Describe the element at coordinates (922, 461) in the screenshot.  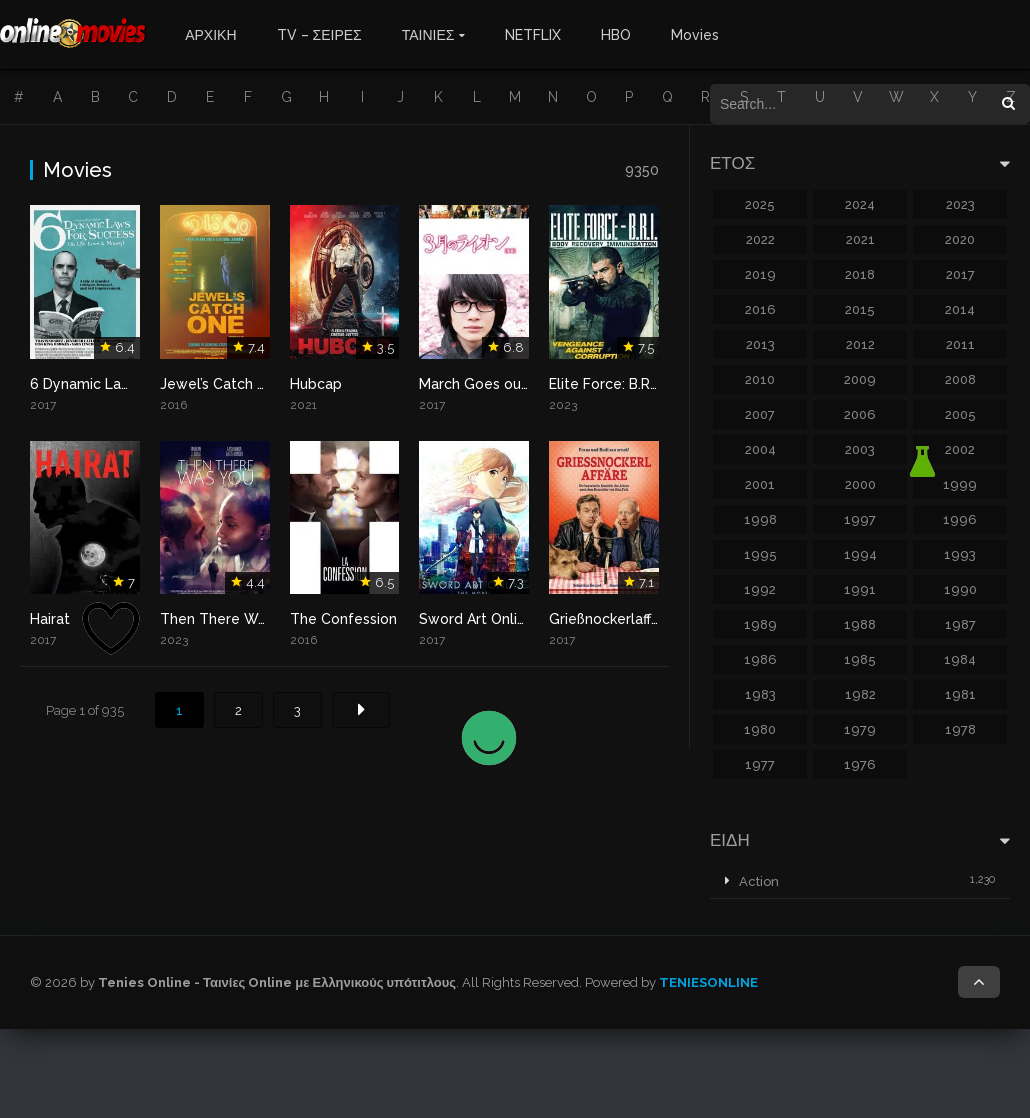
I see `access laboratory or science features` at that location.